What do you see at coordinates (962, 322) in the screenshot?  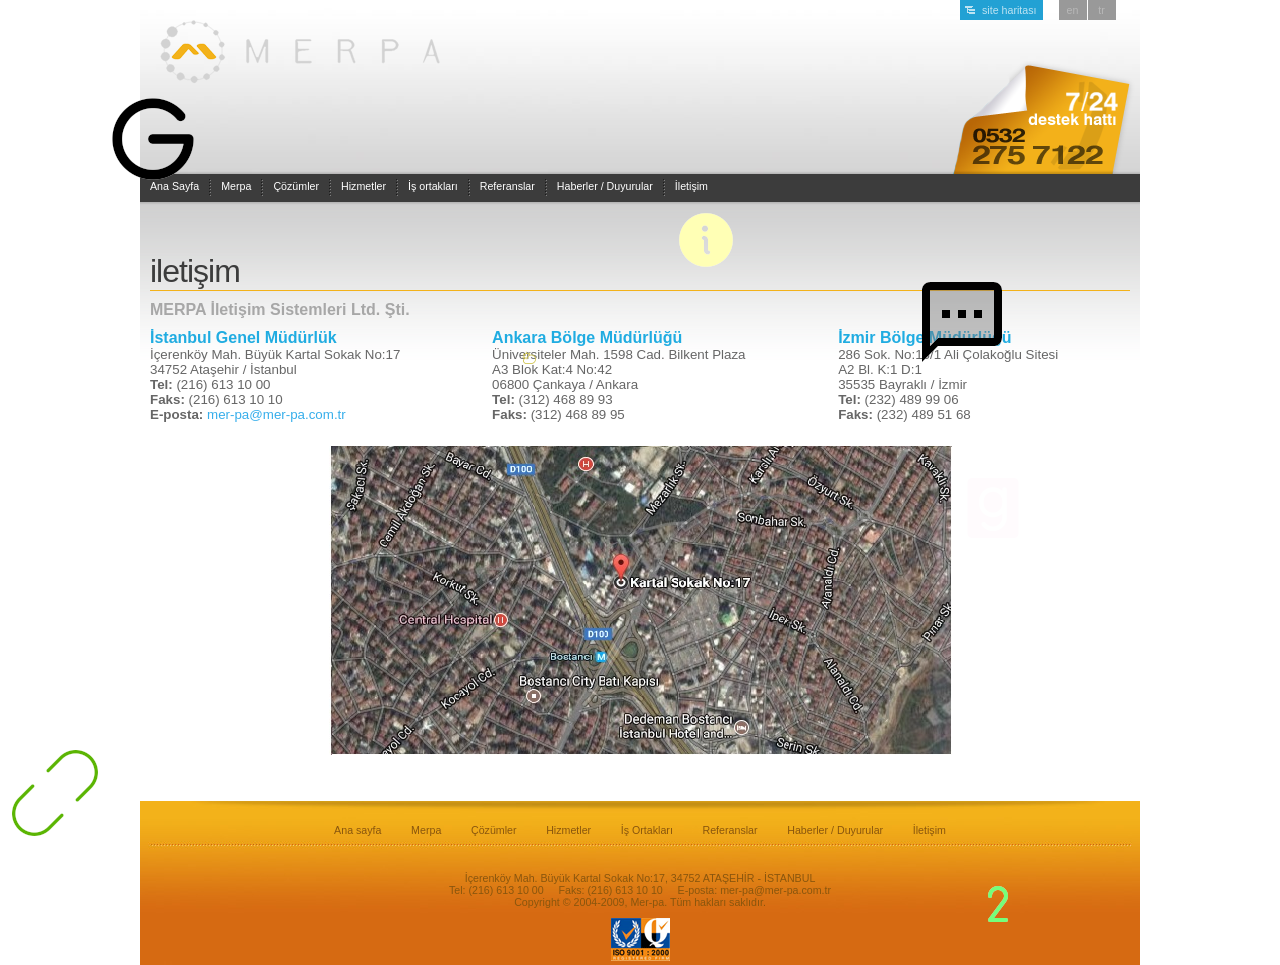 I see `open text messaging app` at bounding box center [962, 322].